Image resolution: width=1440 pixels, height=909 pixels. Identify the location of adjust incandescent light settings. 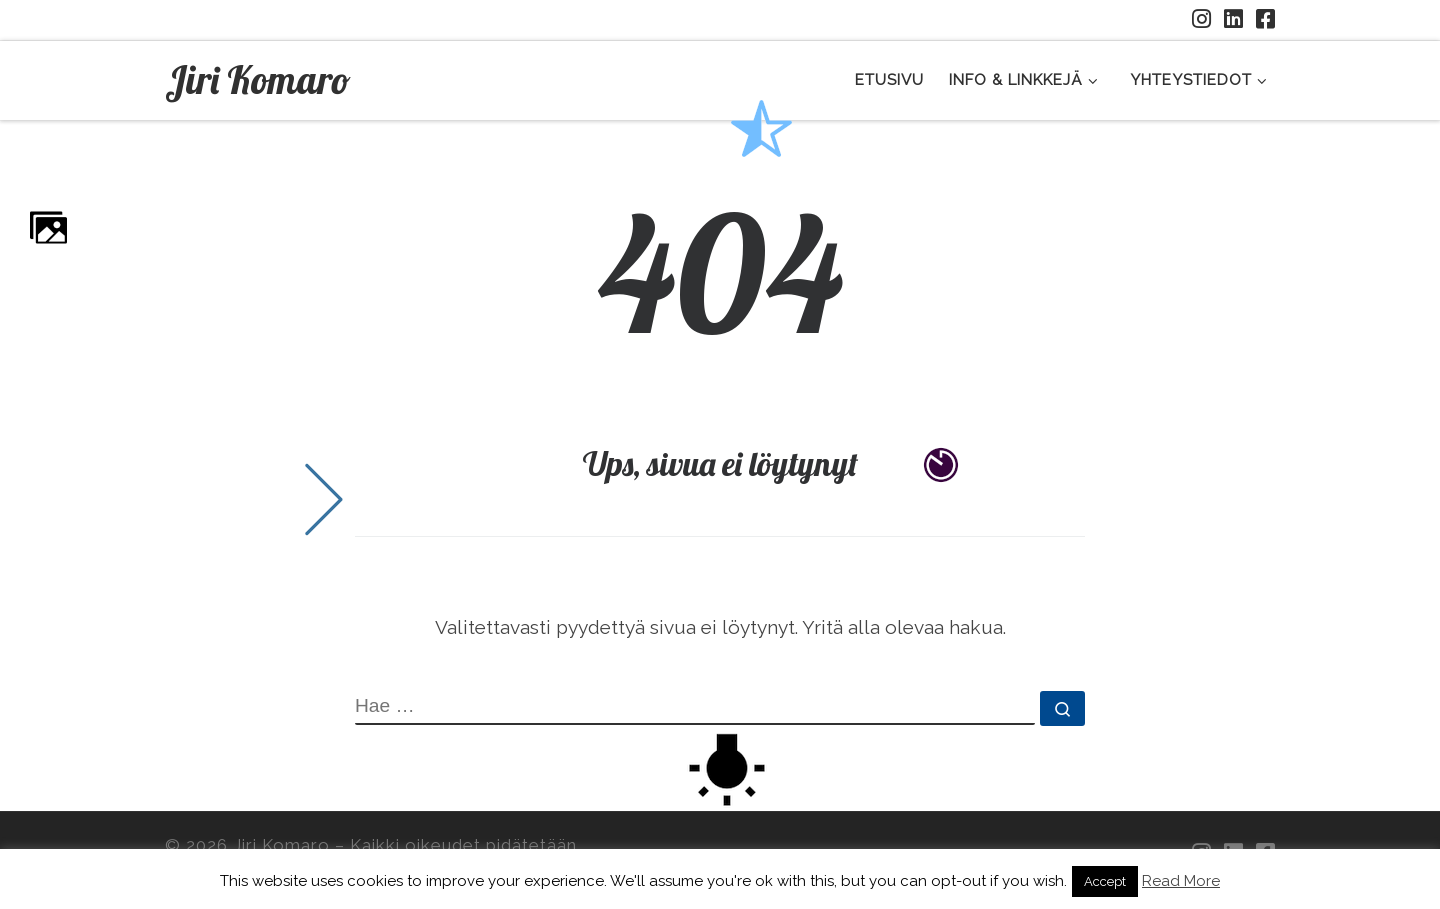
(727, 768).